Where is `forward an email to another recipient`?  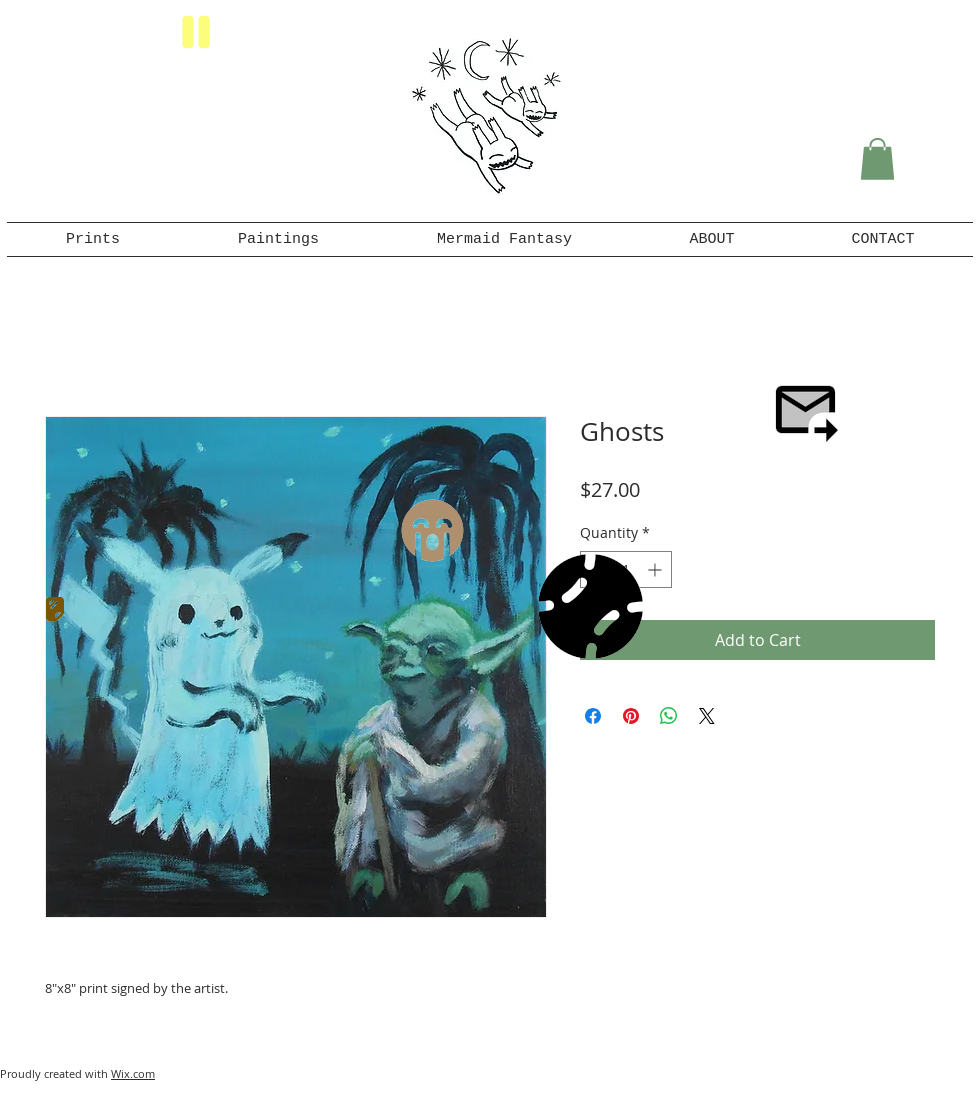
forward an email to another recipient is located at coordinates (805, 409).